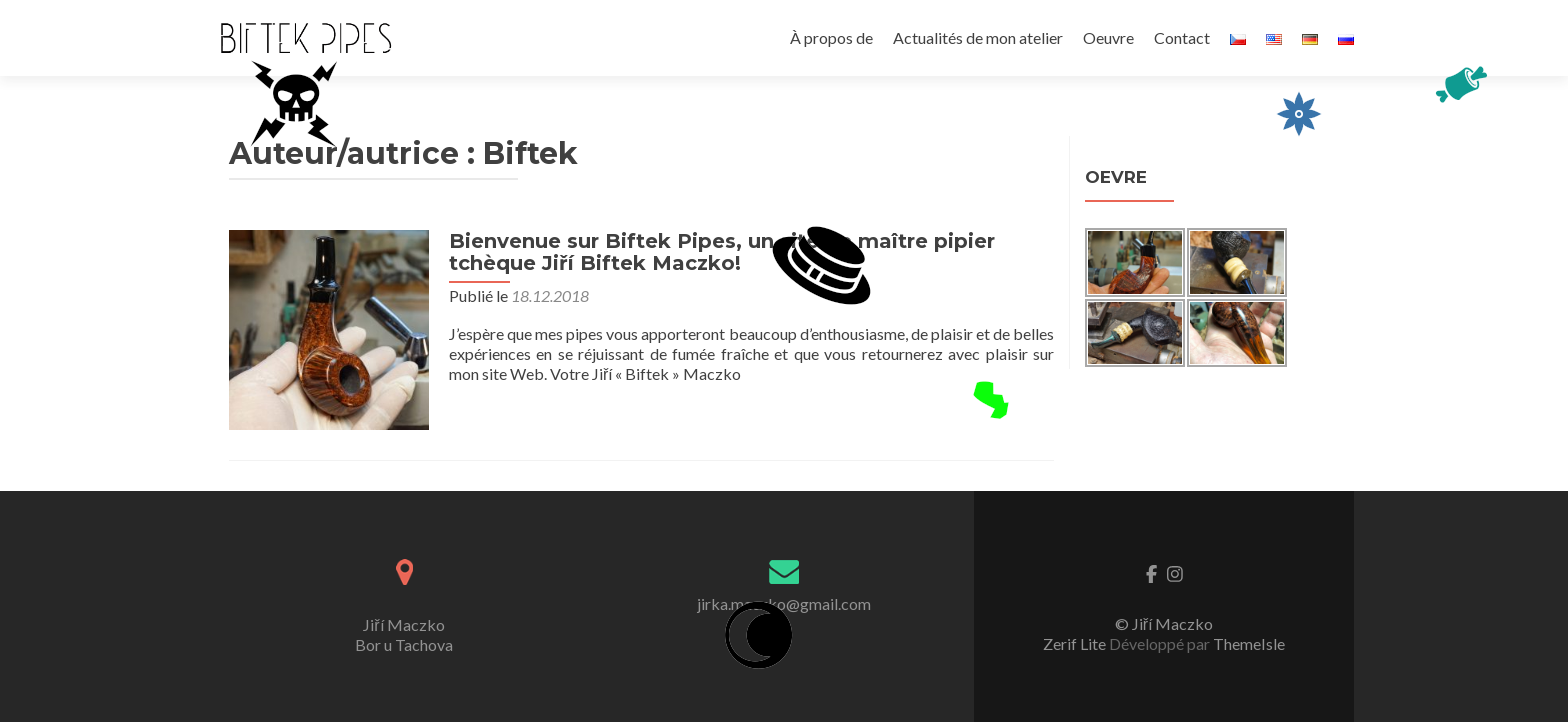 This screenshot has width=1568, height=722. Describe the element at coordinates (293, 103) in the screenshot. I see `indicates a powerful attack or special ability` at that location.